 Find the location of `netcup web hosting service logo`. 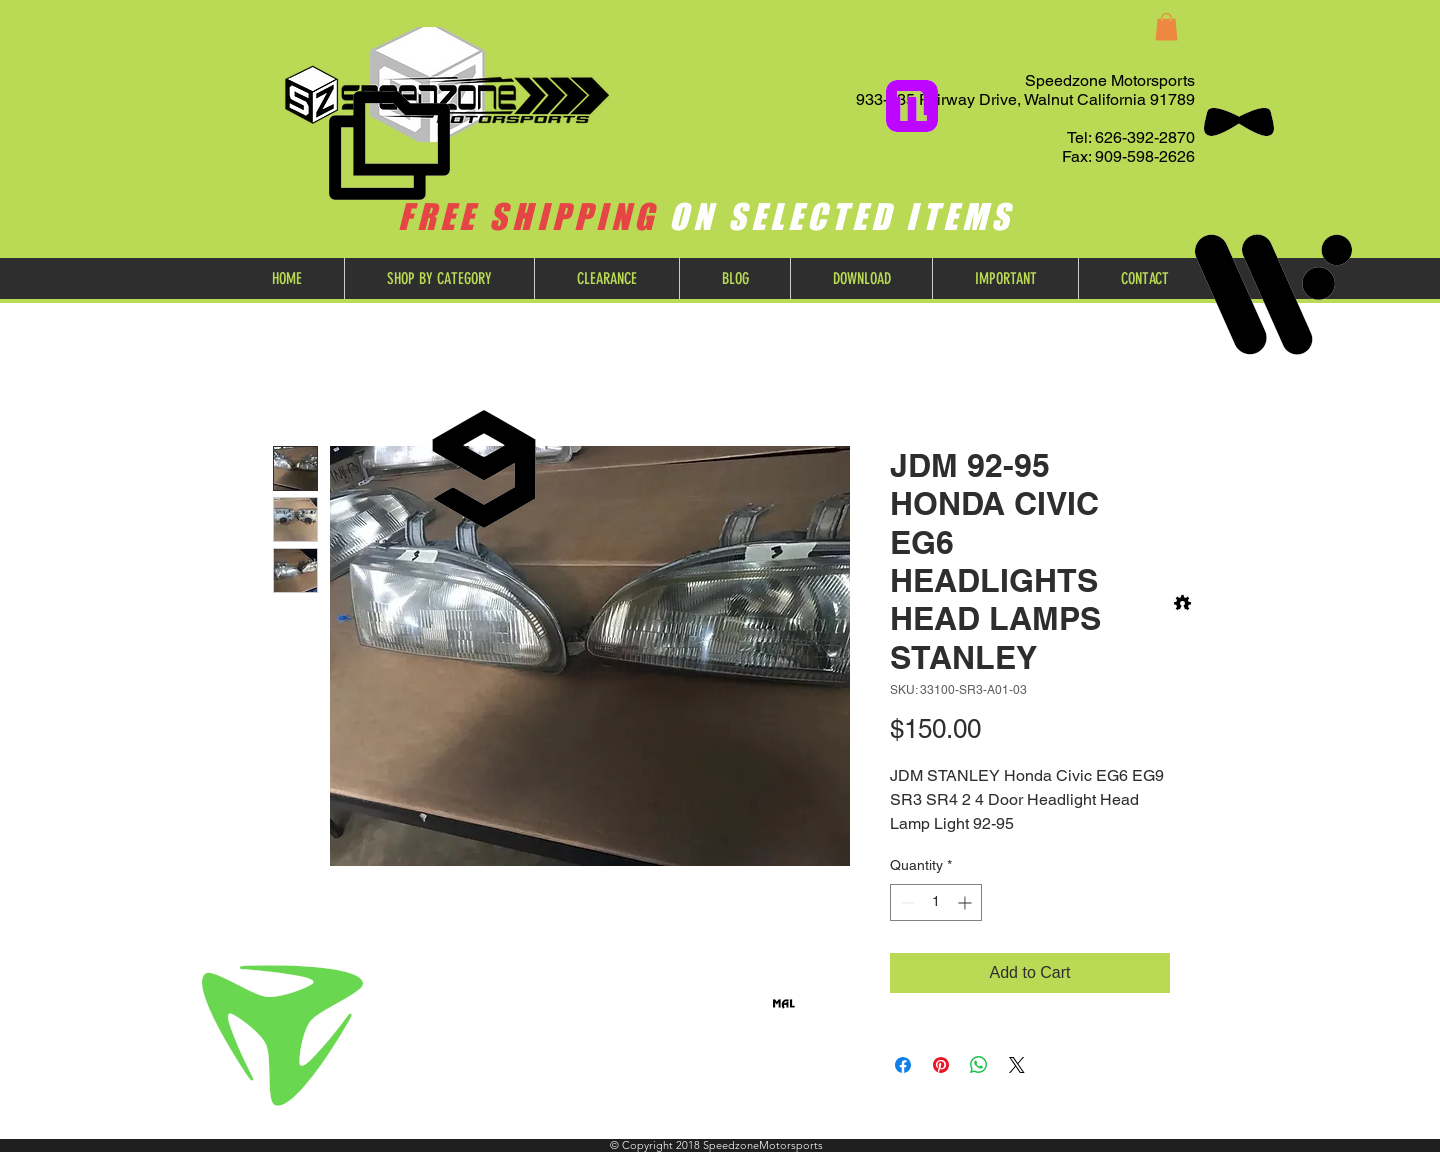

netcup web hosting service logo is located at coordinates (912, 106).